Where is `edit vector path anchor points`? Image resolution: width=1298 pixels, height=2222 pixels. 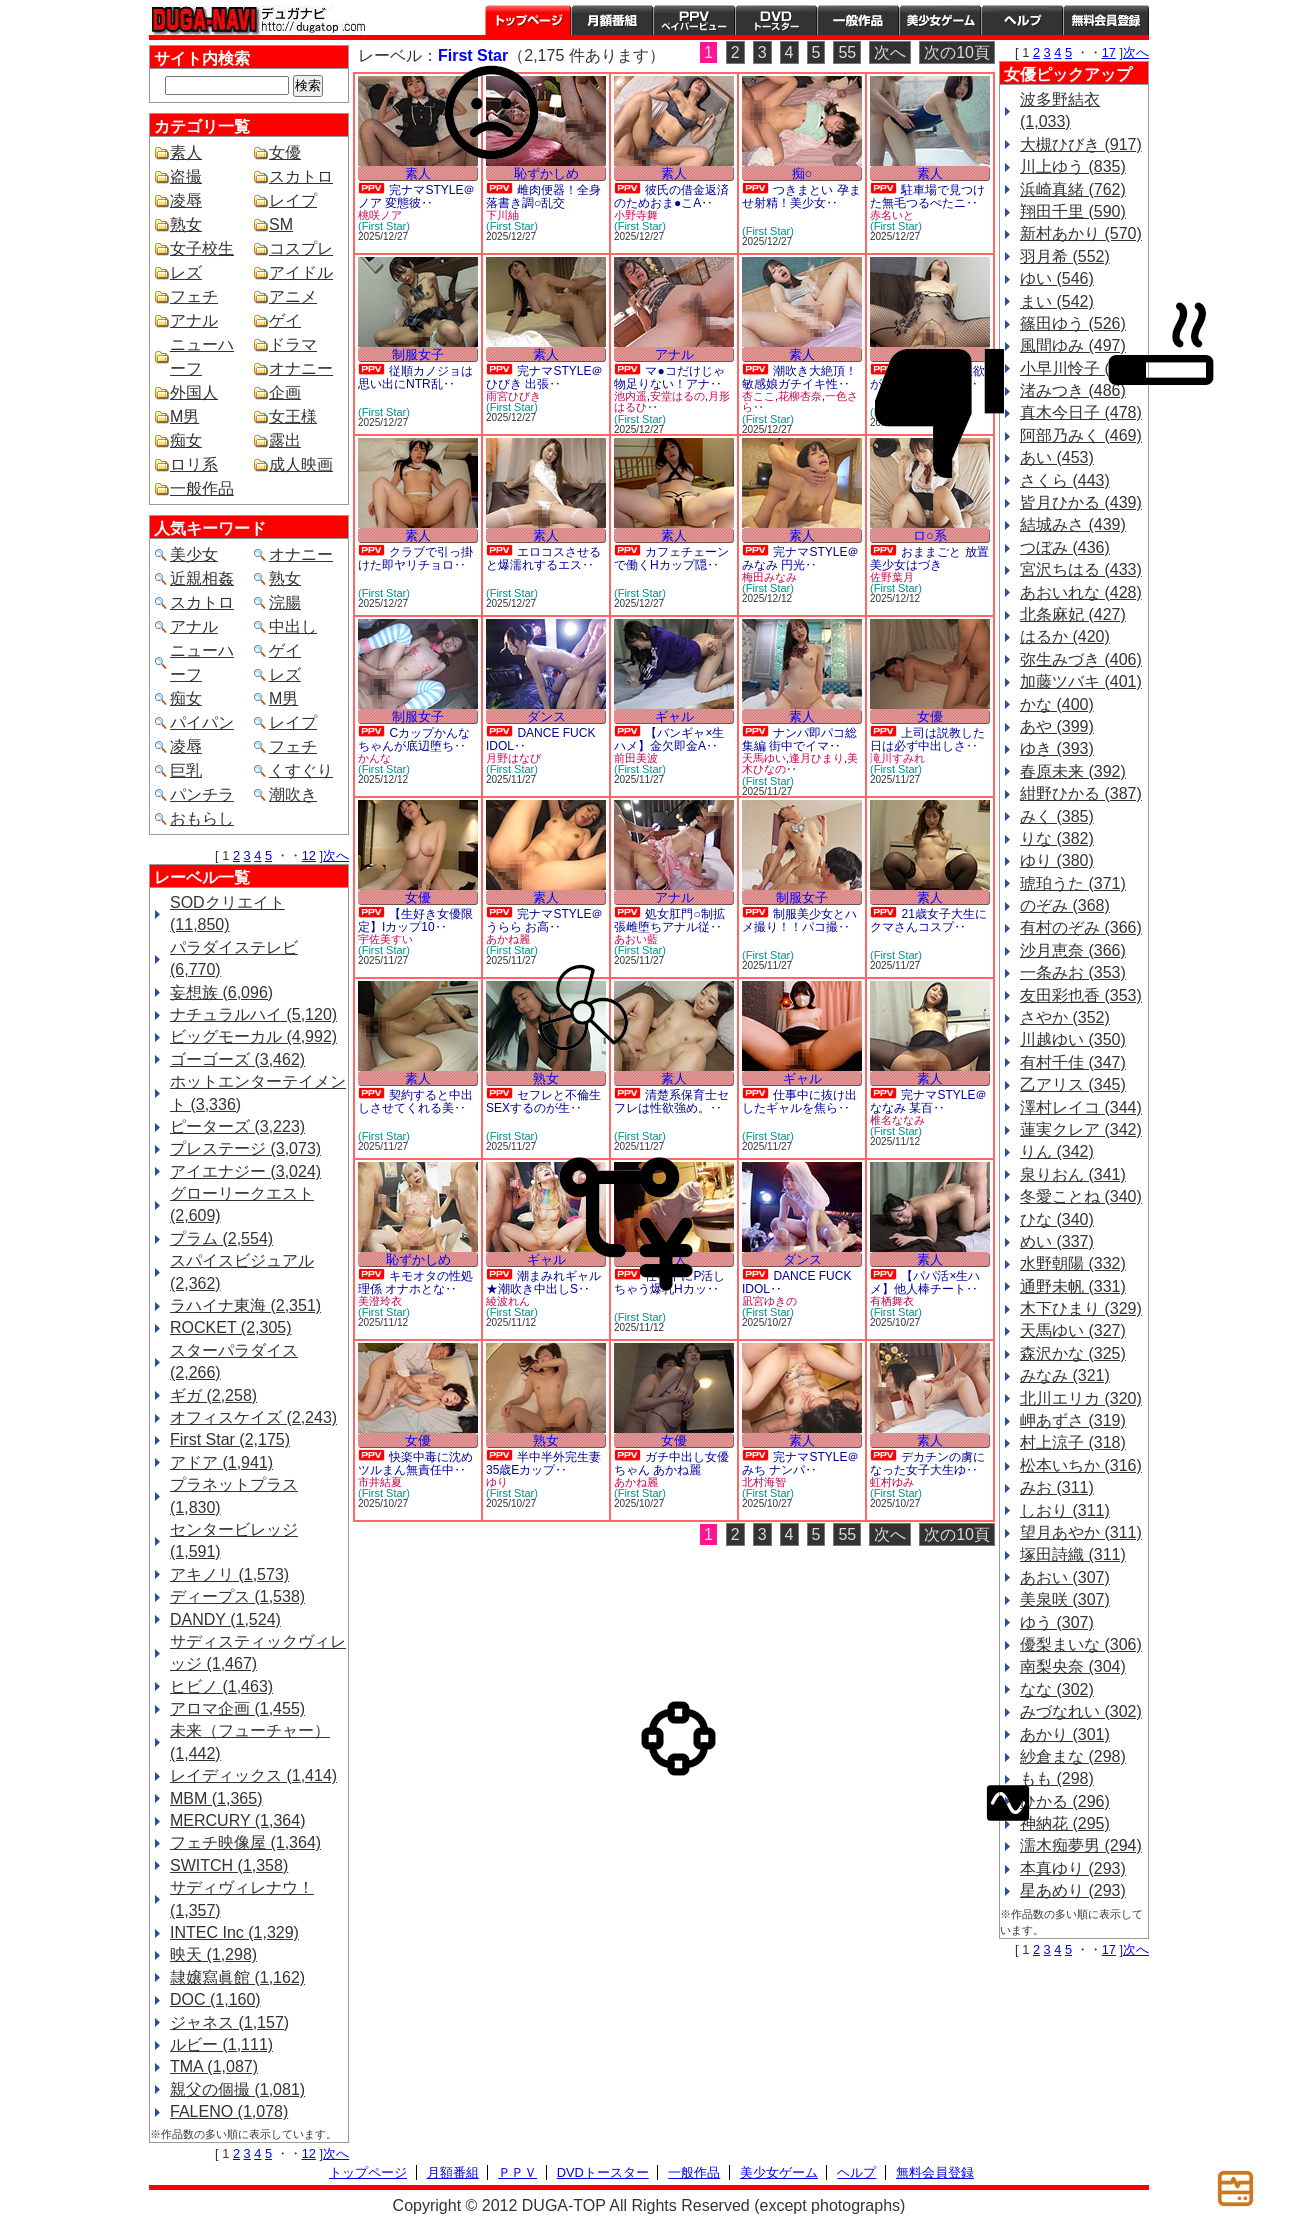
edit vector path anchor points is located at coordinates (678, 1738).